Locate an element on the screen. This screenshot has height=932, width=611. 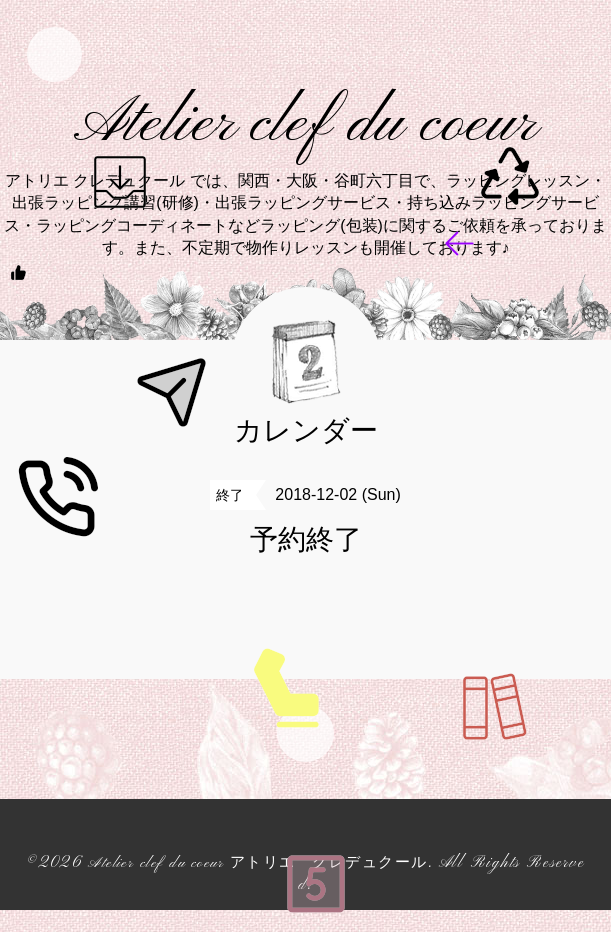
access your library or book collection is located at coordinates (492, 708).